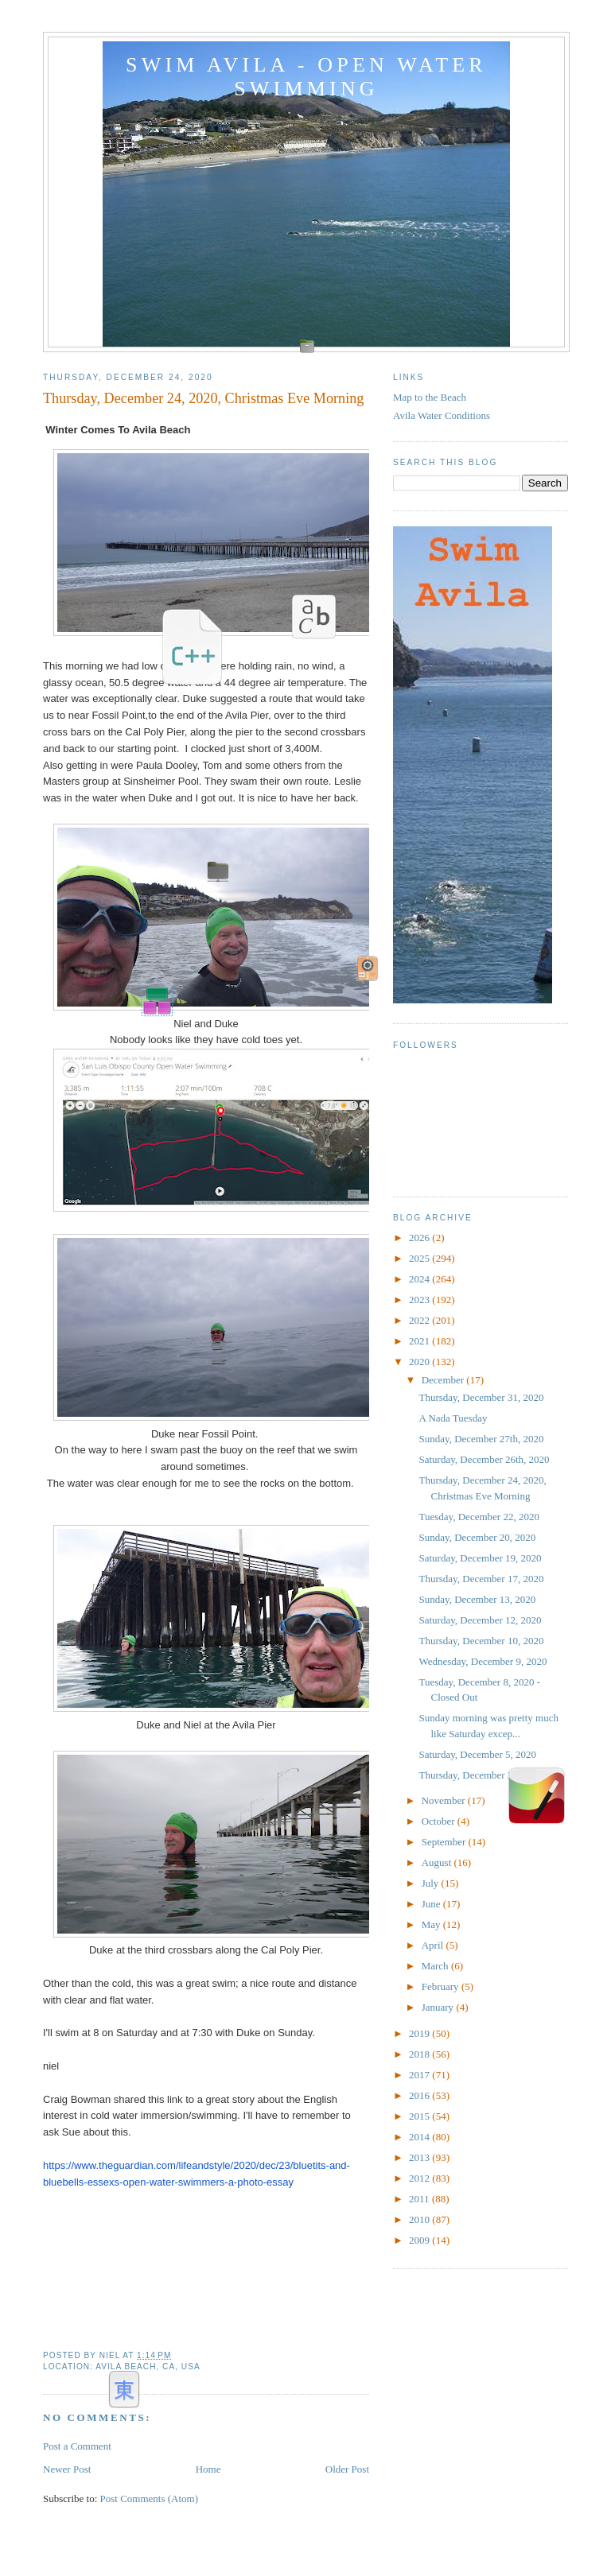  What do you see at coordinates (313, 616) in the screenshot?
I see `access font and typography settings` at bounding box center [313, 616].